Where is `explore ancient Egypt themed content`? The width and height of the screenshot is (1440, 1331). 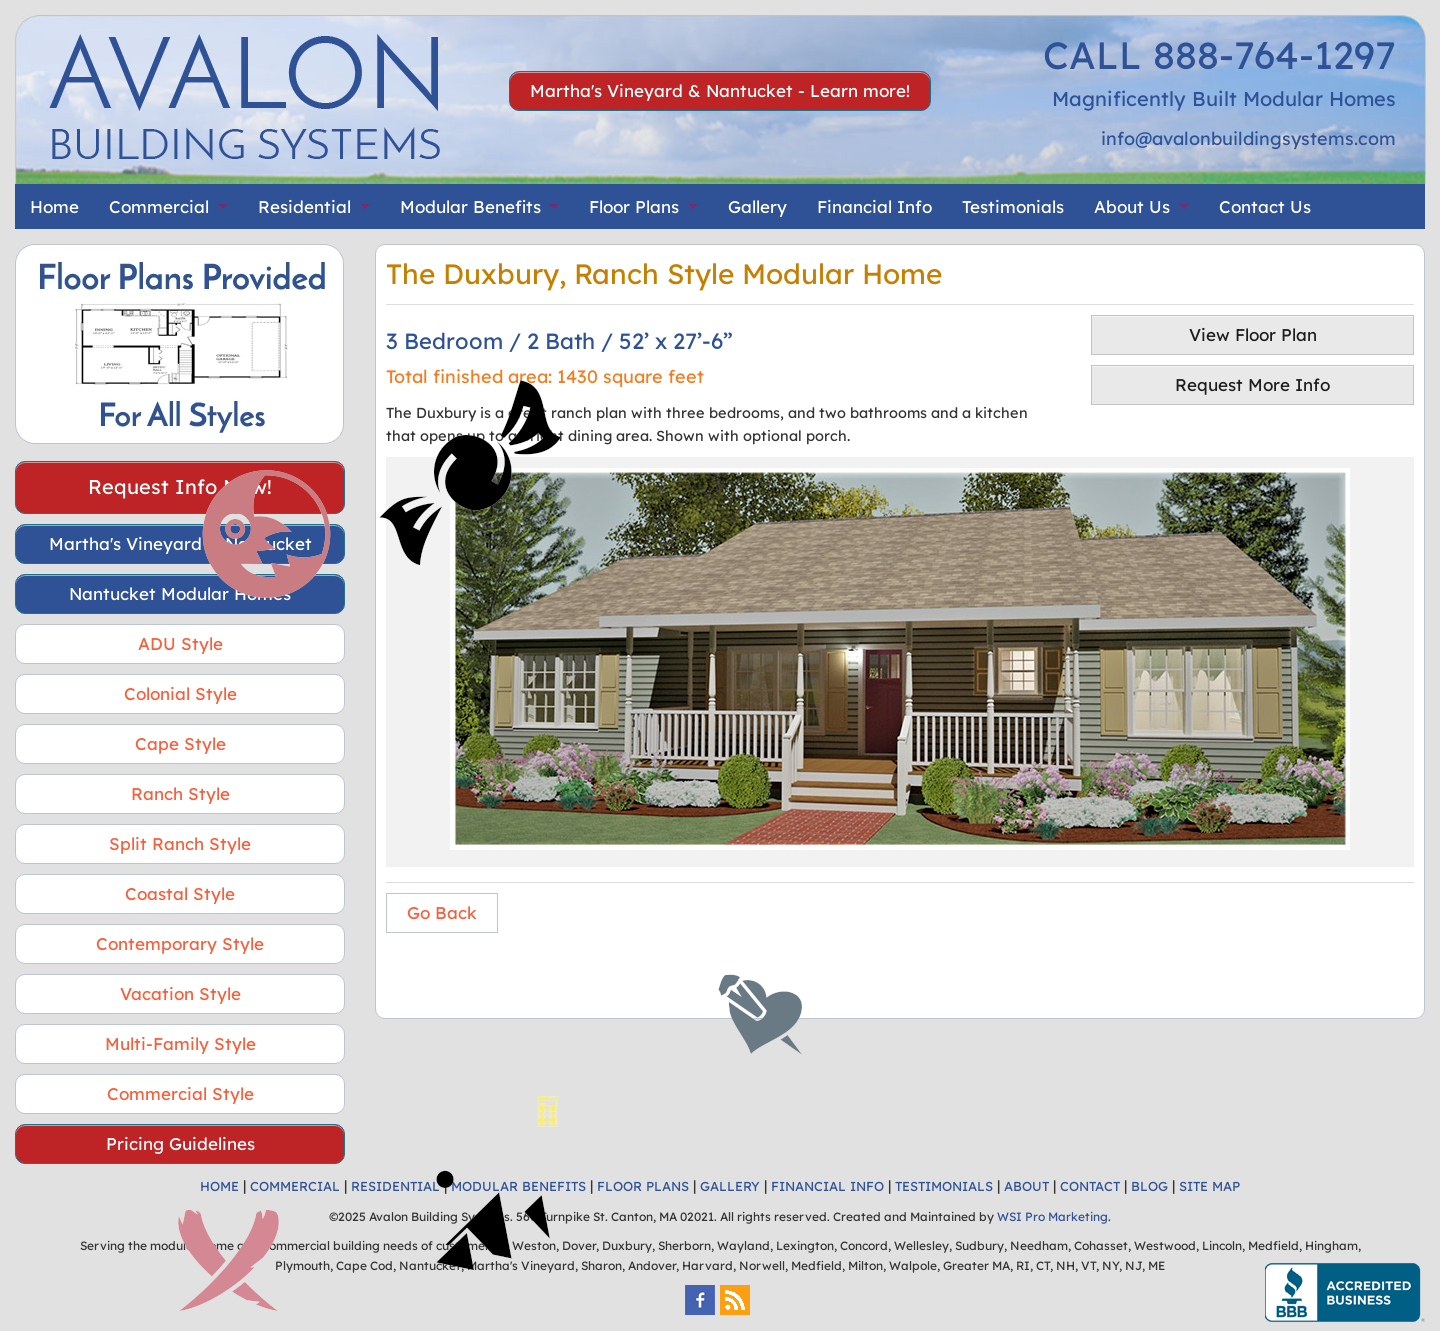 explore ancient Egypt themed content is located at coordinates (494, 1227).